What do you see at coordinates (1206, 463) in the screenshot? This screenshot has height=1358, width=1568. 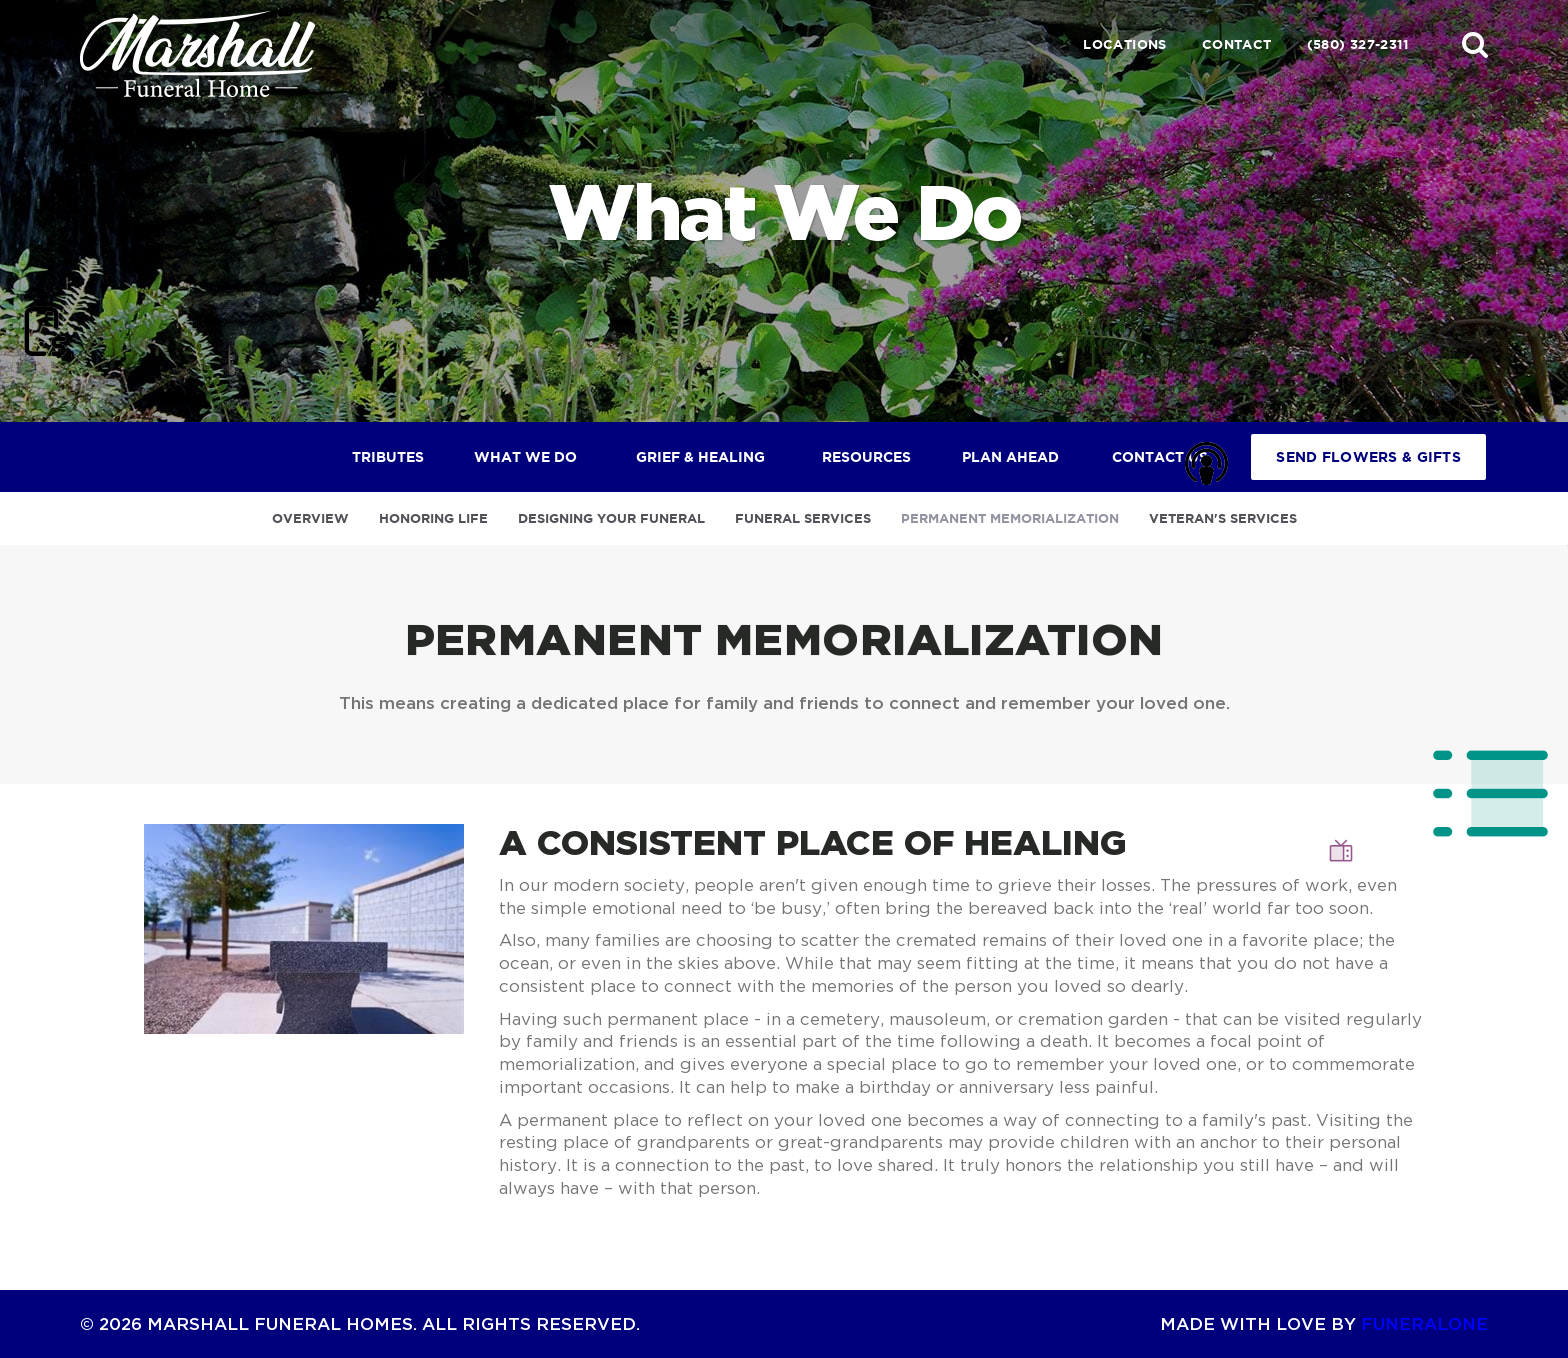 I see `open apple podcasts` at bounding box center [1206, 463].